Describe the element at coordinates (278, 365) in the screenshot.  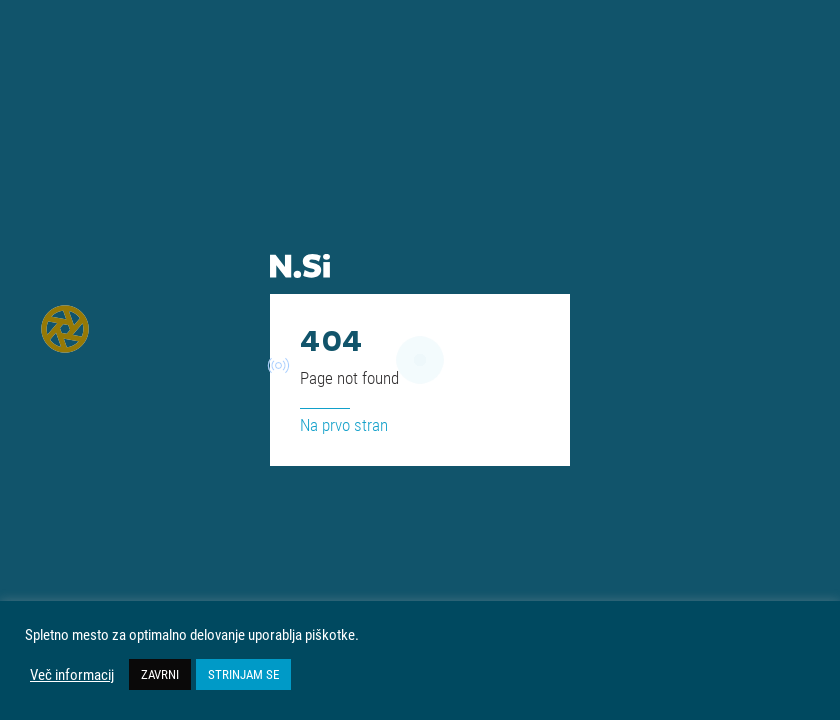
I see `start a live broadcast or stream` at that location.